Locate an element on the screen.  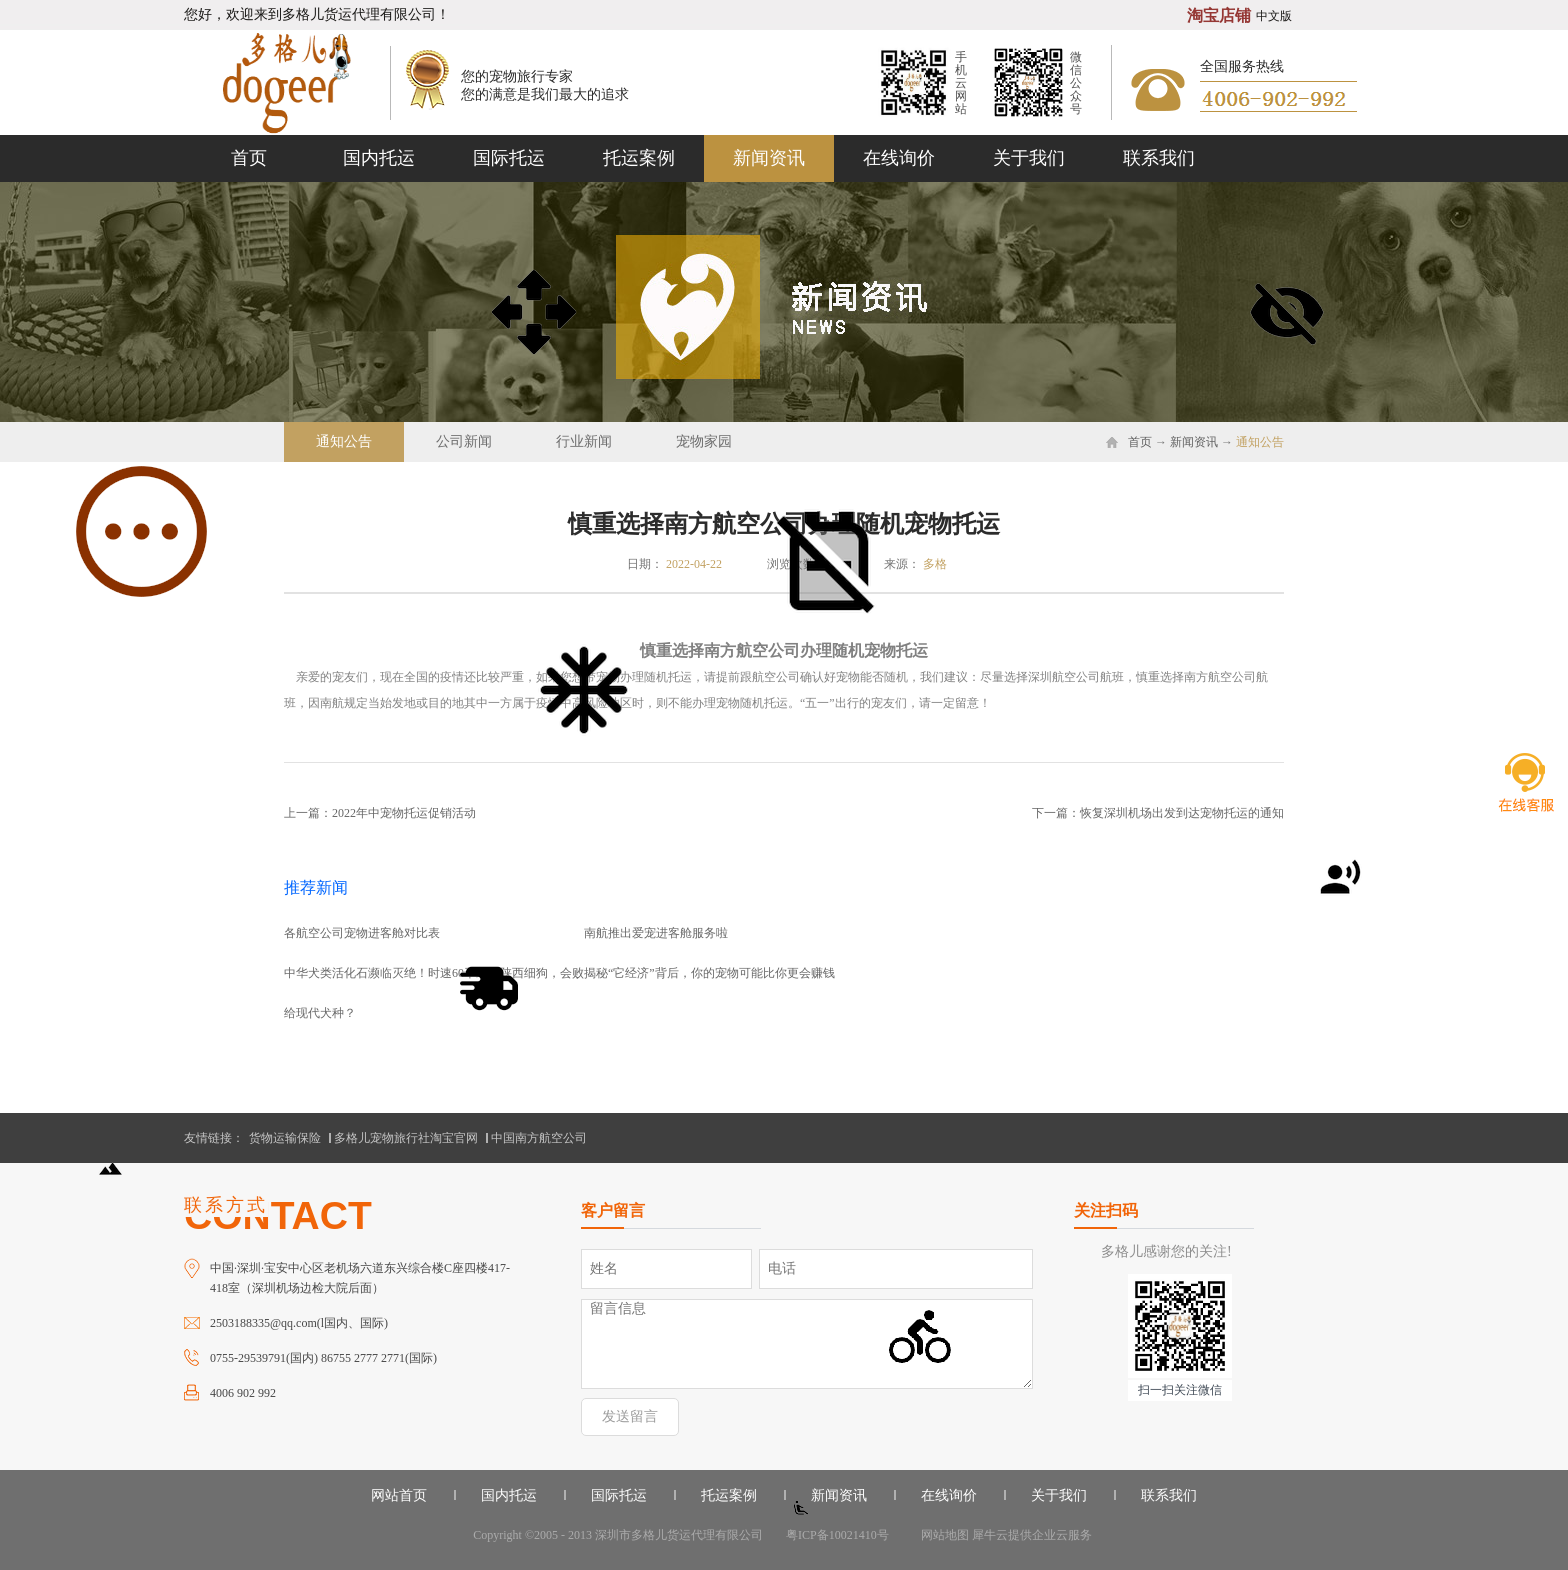
indicates express or expedited shipping is located at coordinates (489, 987).